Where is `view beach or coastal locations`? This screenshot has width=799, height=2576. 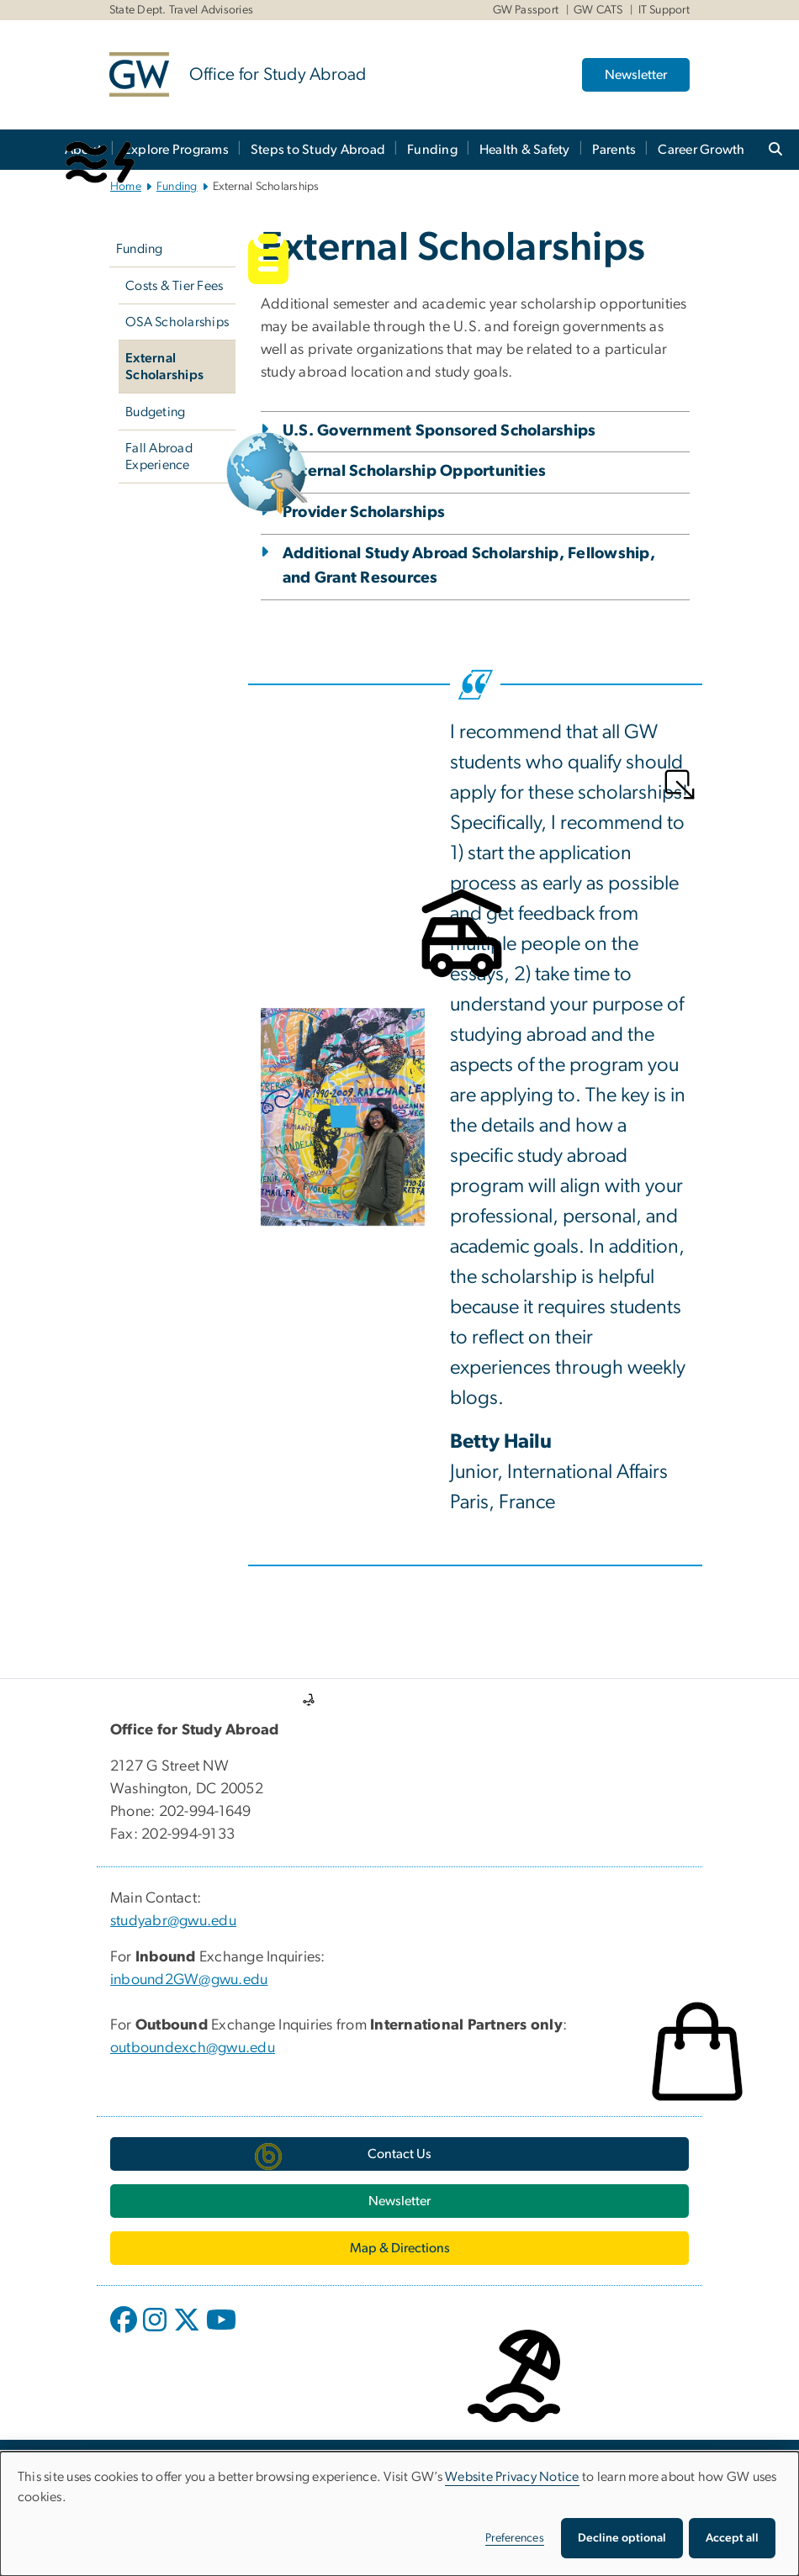 view beach or coastal locations is located at coordinates (514, 2376).